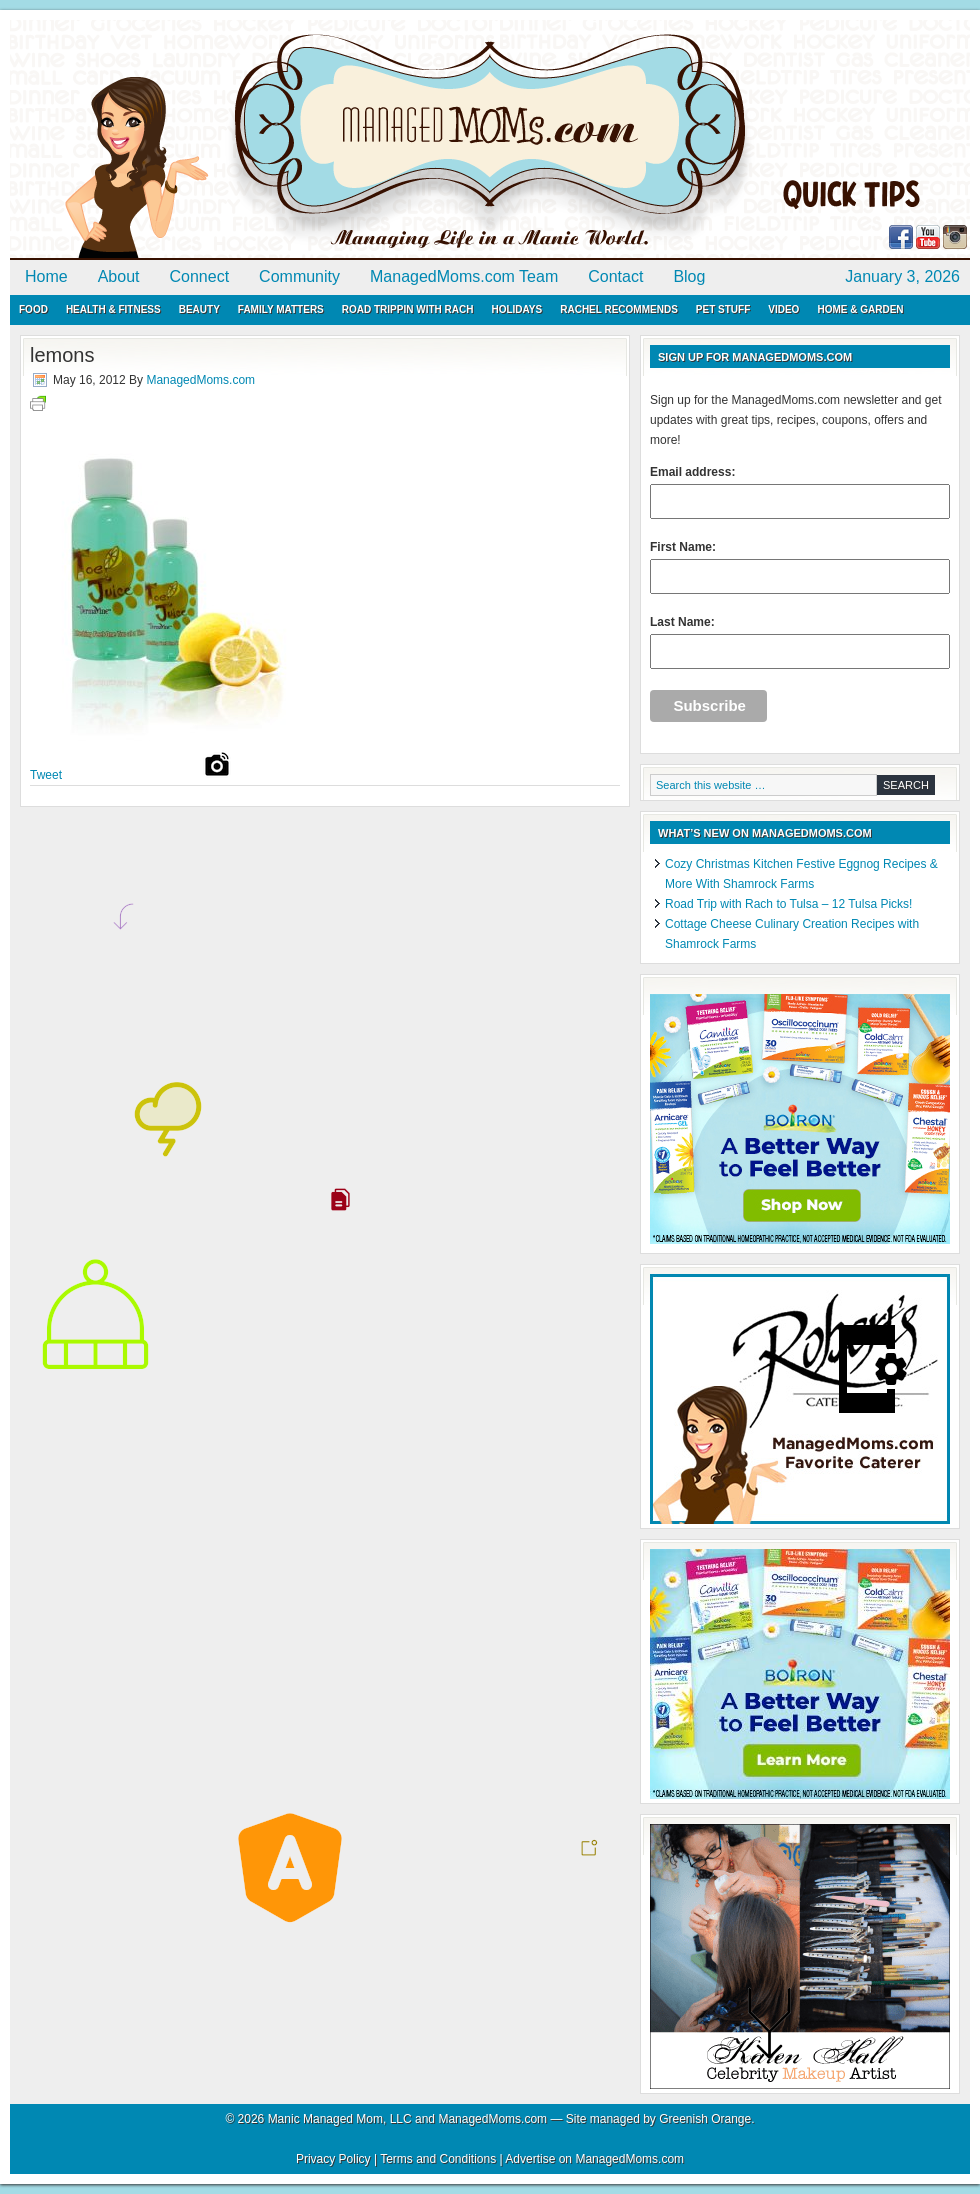 This screenshot has width=980, height=2194. I want to click on access app settings, so click(867, 1369).